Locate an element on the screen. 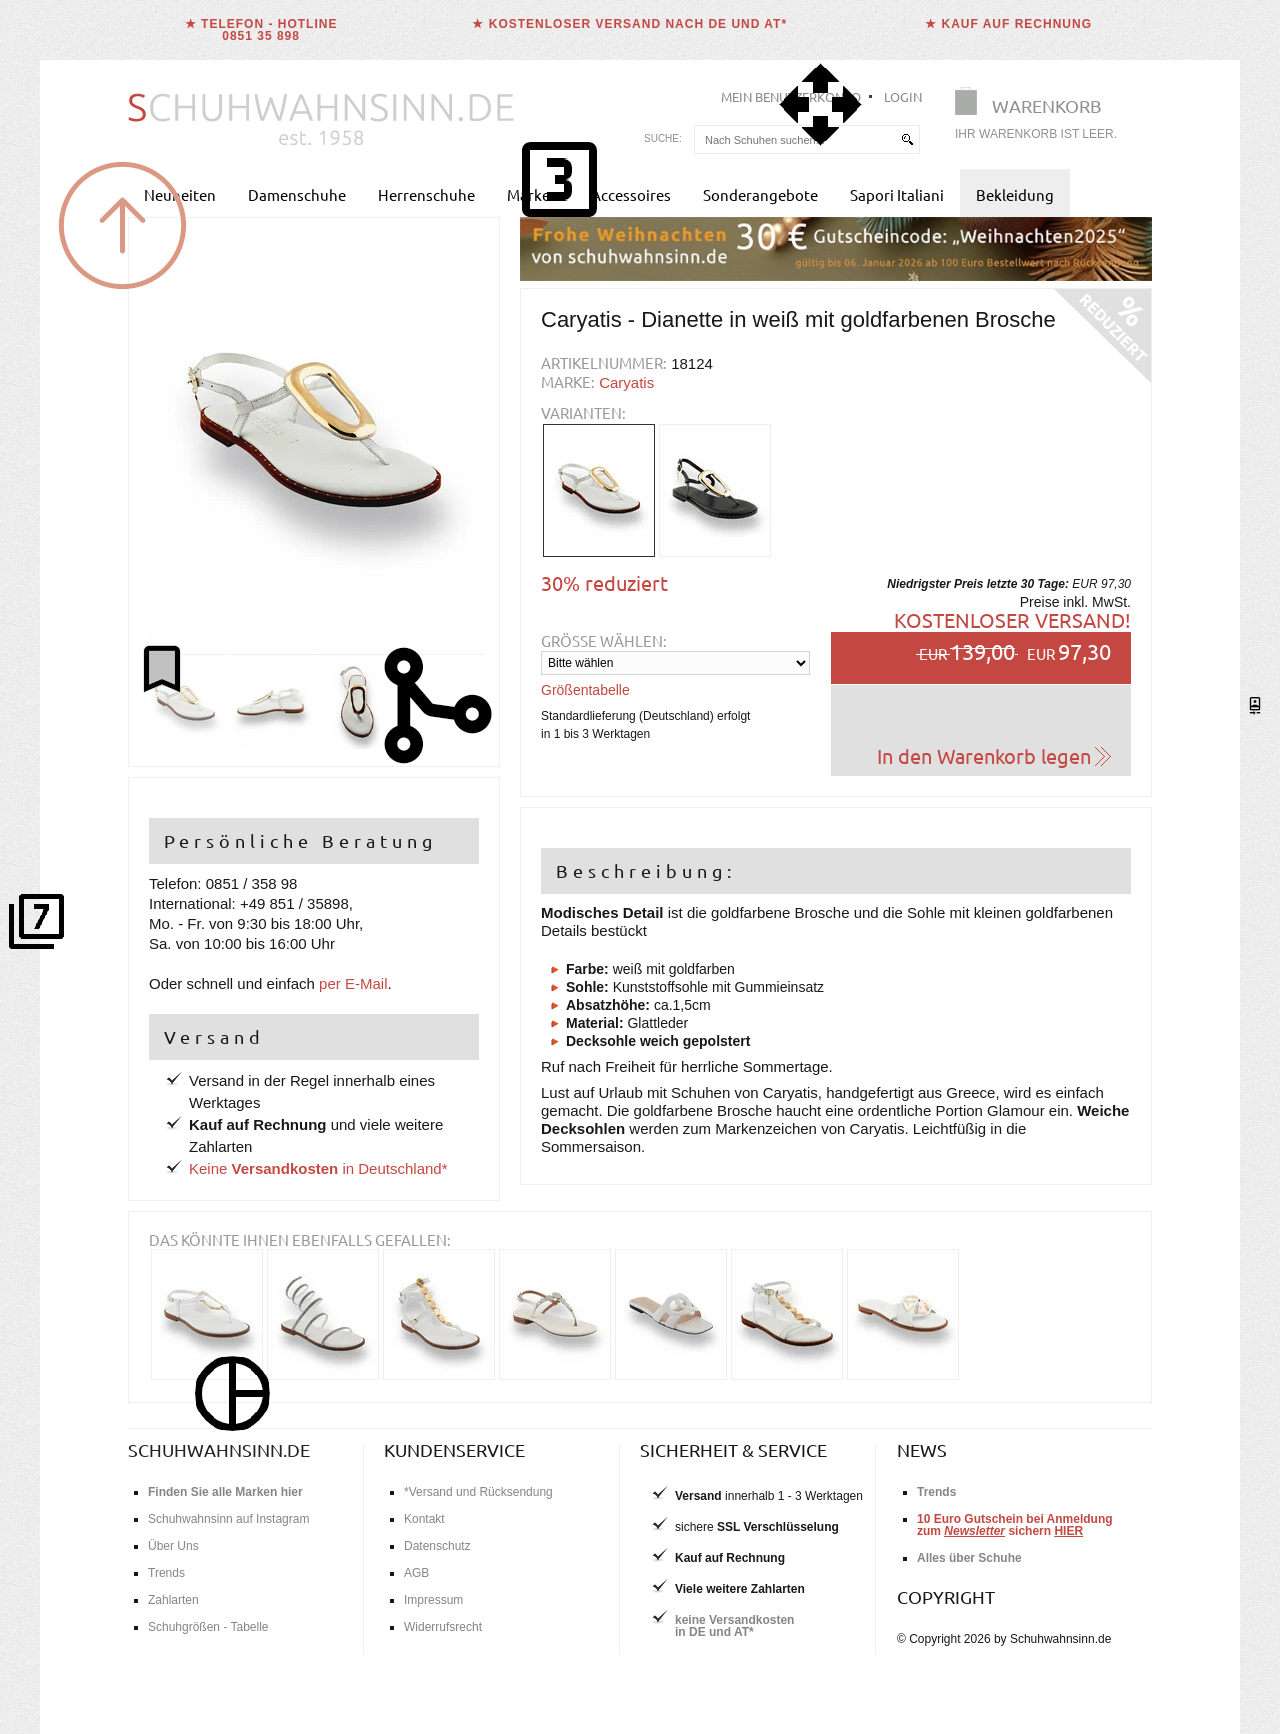  move or drag this element freely is located at coordinates (820, 104).